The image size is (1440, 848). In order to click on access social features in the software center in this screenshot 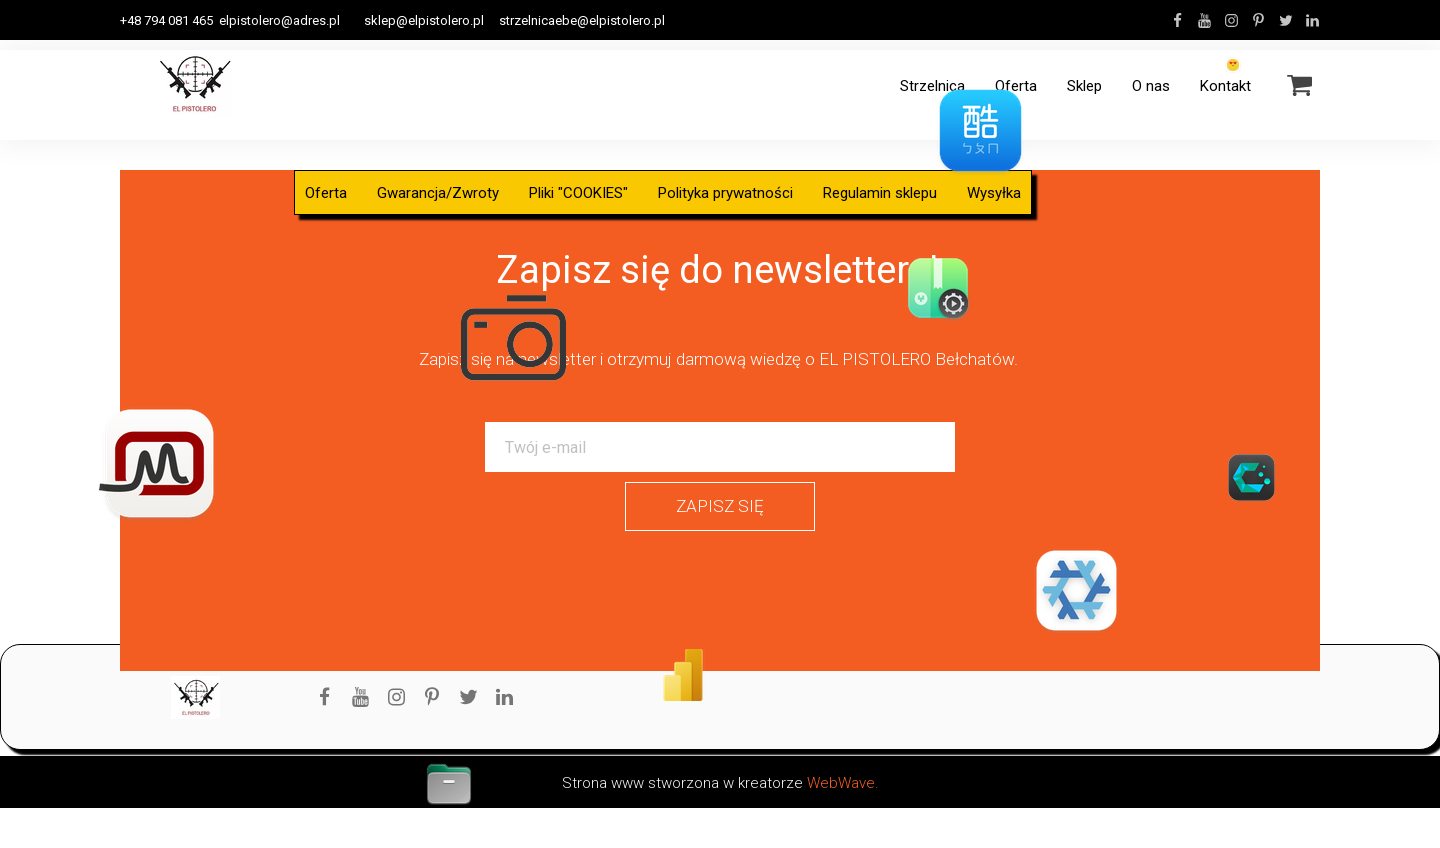, I will do `click(1233, 65)`.